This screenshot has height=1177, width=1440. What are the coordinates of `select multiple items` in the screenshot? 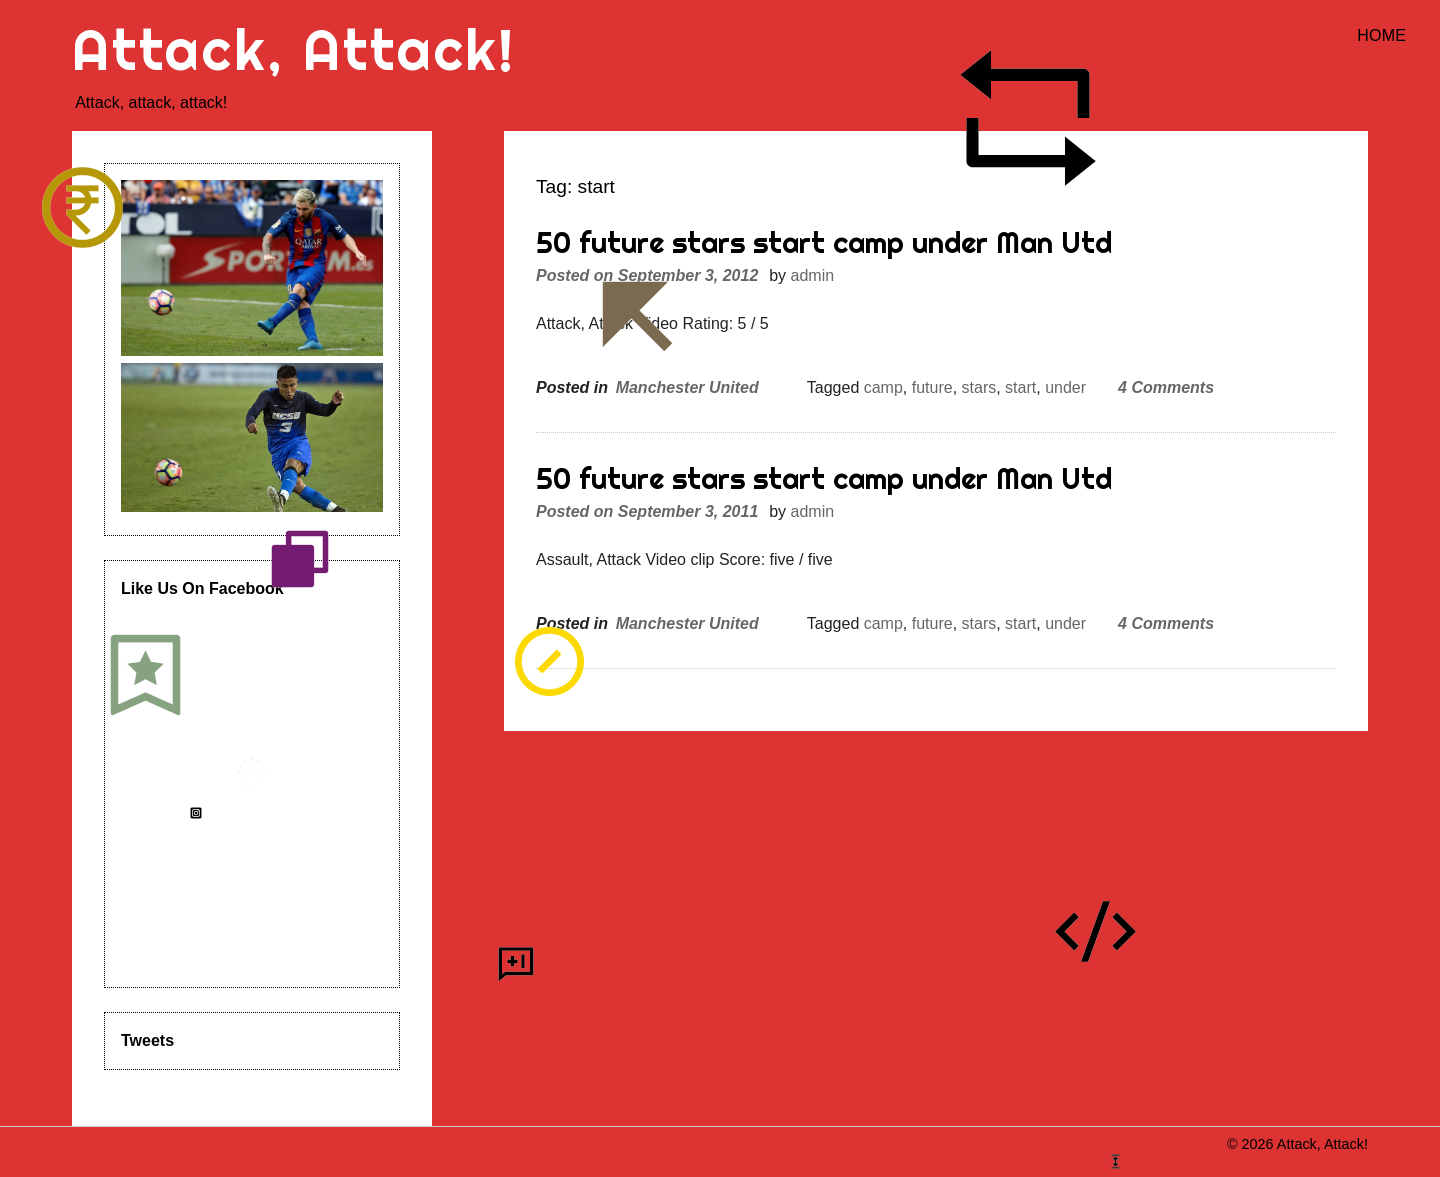 It's located at (300, 559).